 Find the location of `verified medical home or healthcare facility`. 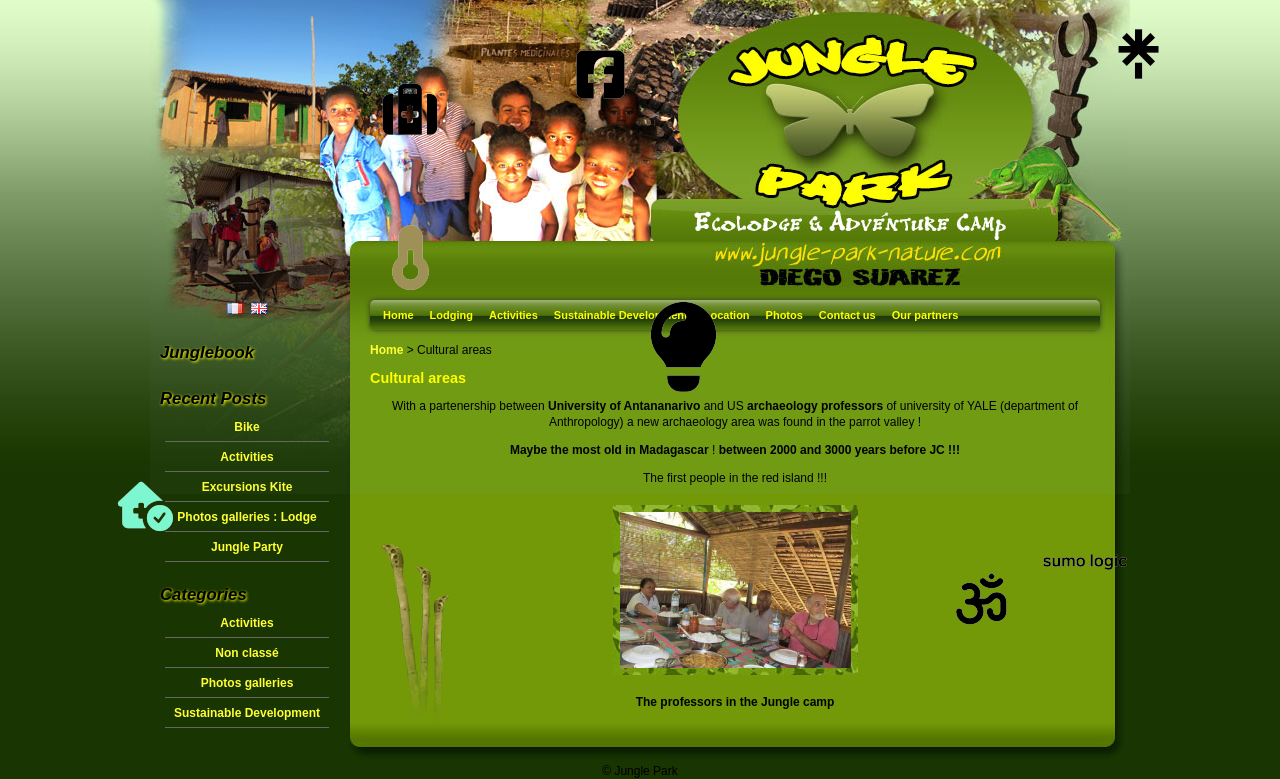

verified medical home or healthcare facility is located at coordinates (144, 505).